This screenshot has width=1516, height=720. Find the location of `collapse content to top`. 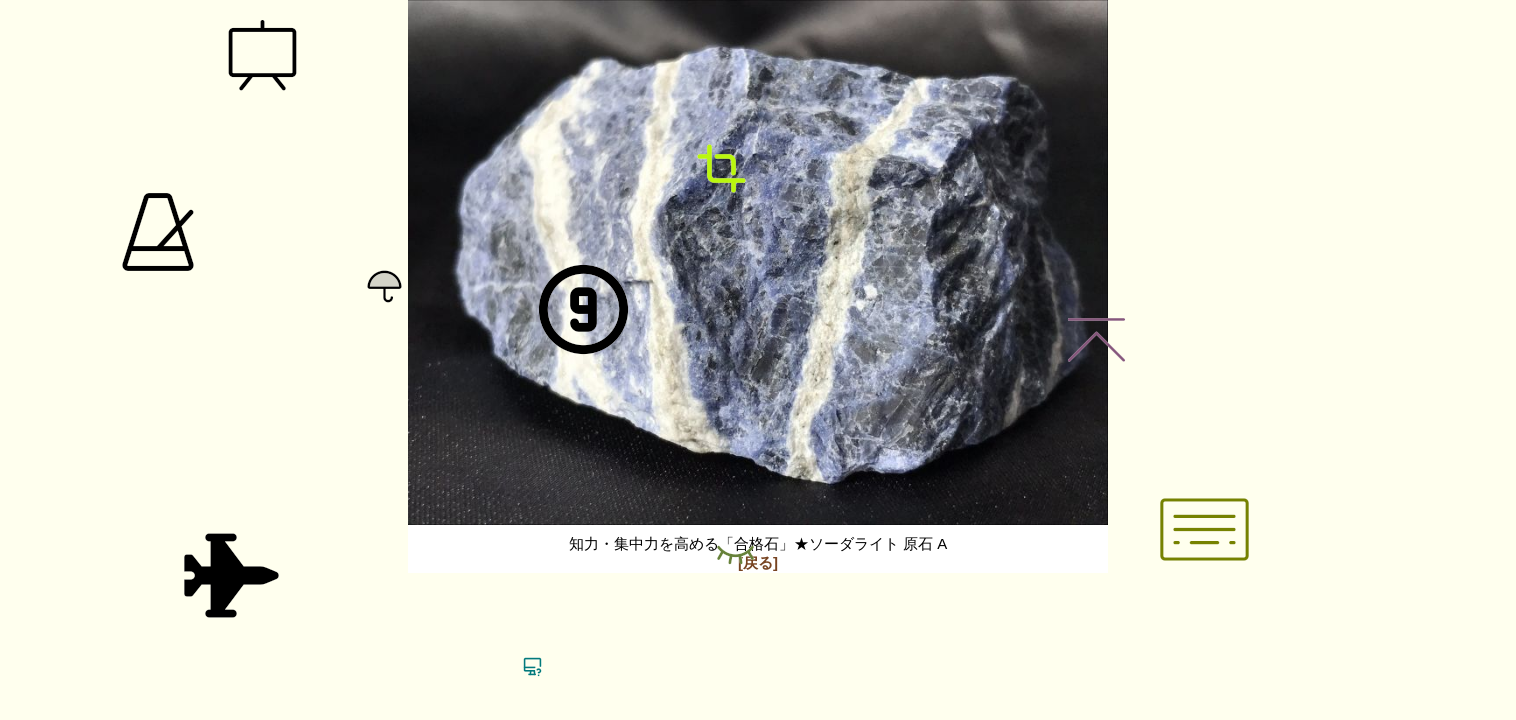

collapse content to top is located at coordinates (1096, 338).